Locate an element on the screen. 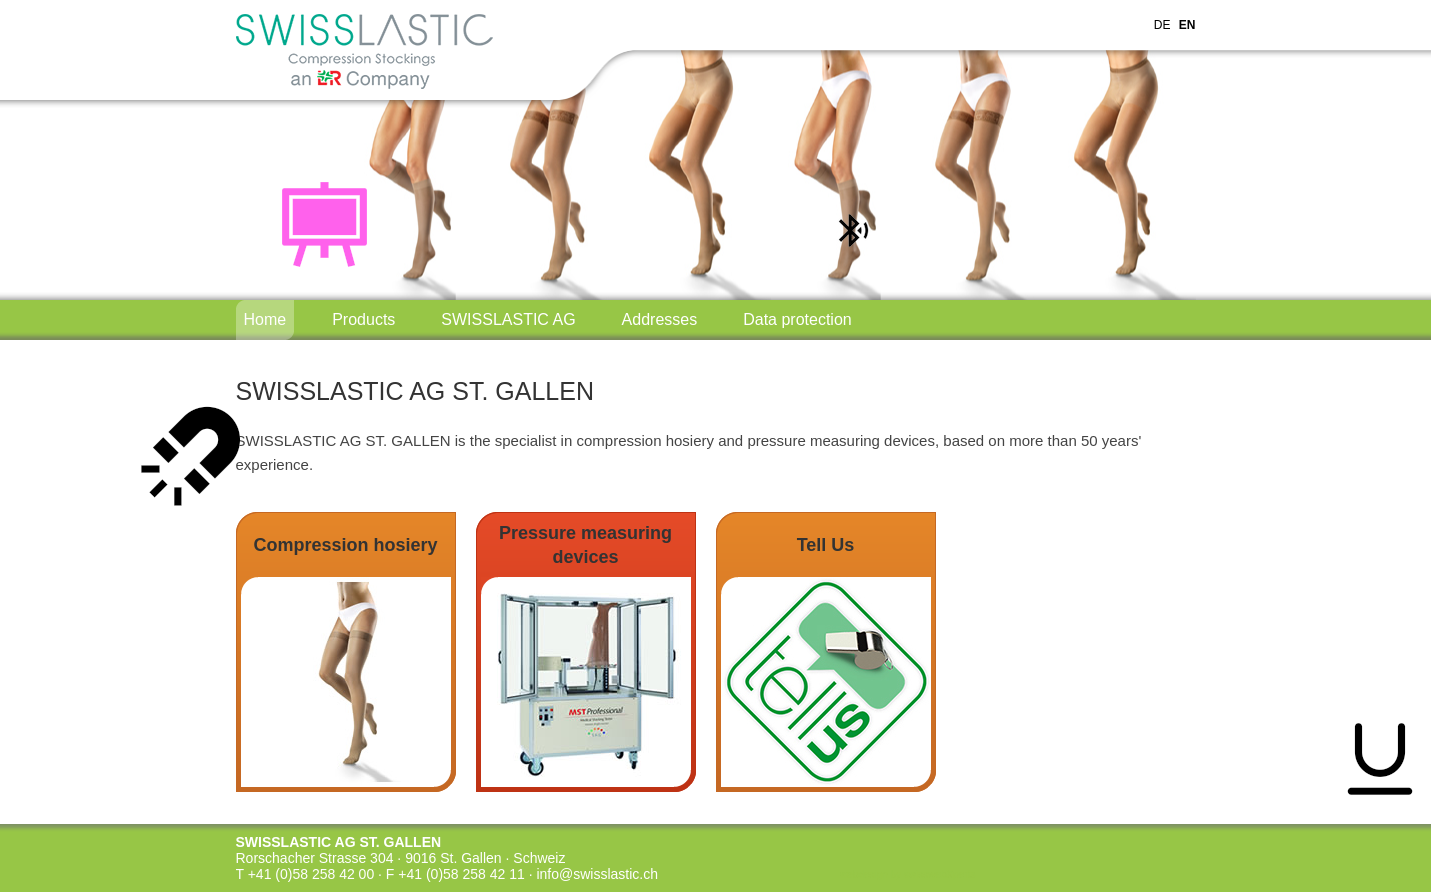 The width and height of the screenshot is (1431, 892). open presentation or slideshow mode is located at coordinates (324, 224).